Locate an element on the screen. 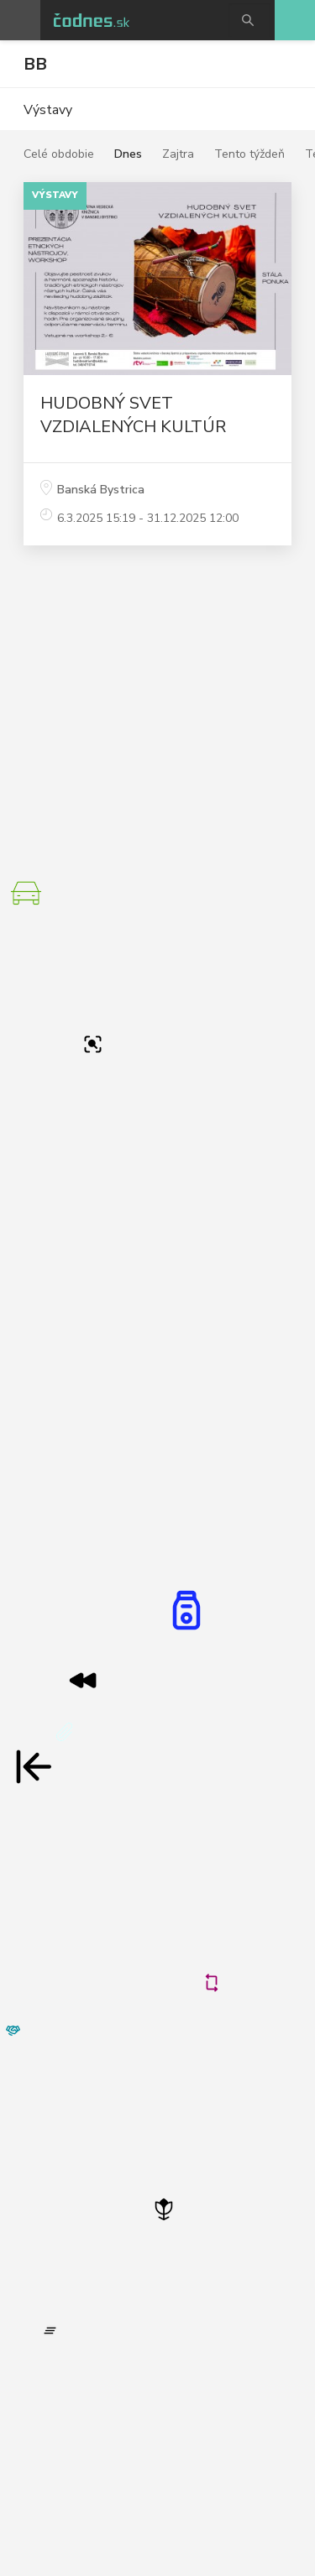 The width and height of the screenshot is (315, 2576). scan and zoom into selected area is located at coordinates (92, 1044).